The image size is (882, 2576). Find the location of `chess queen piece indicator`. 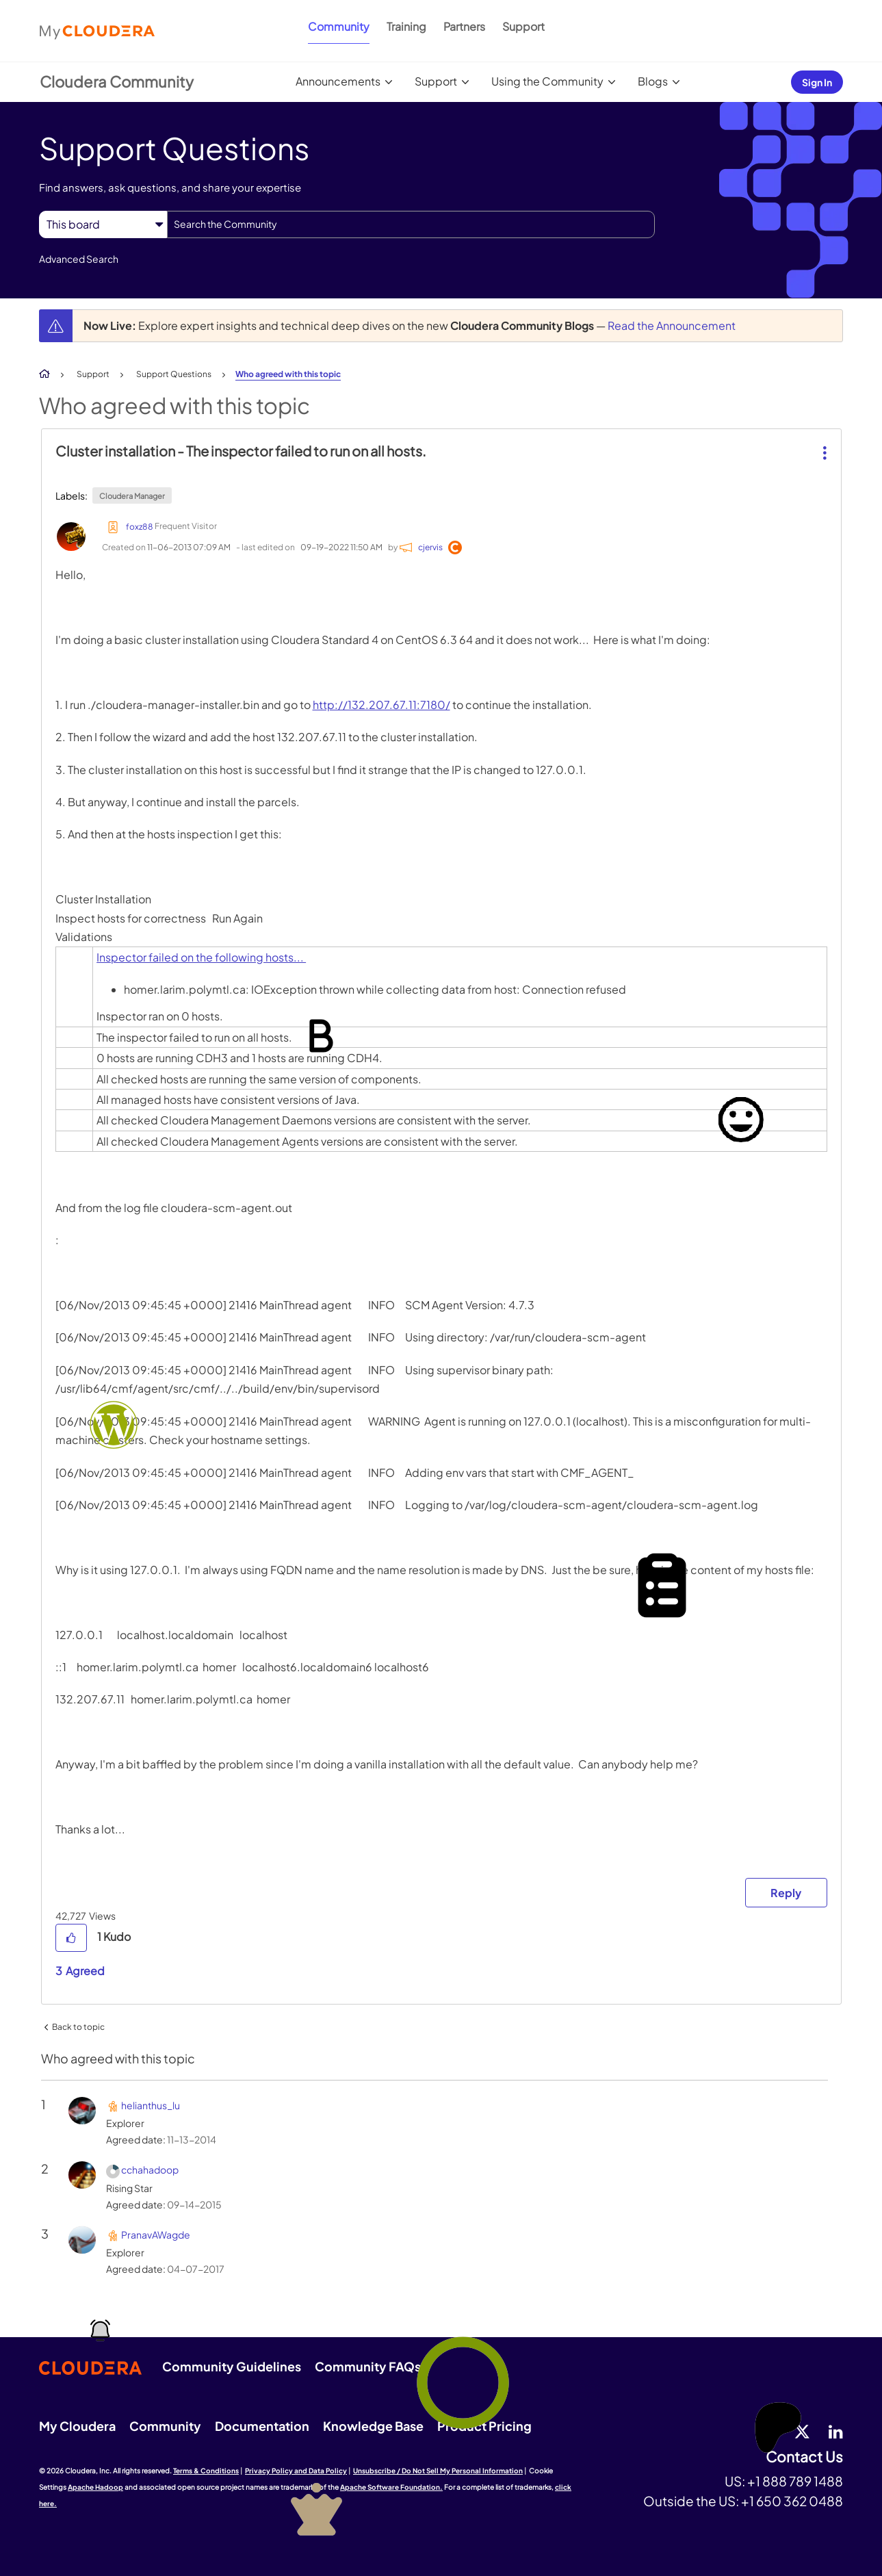

chess queen piece indicator is located at coordinates (316, 2510).